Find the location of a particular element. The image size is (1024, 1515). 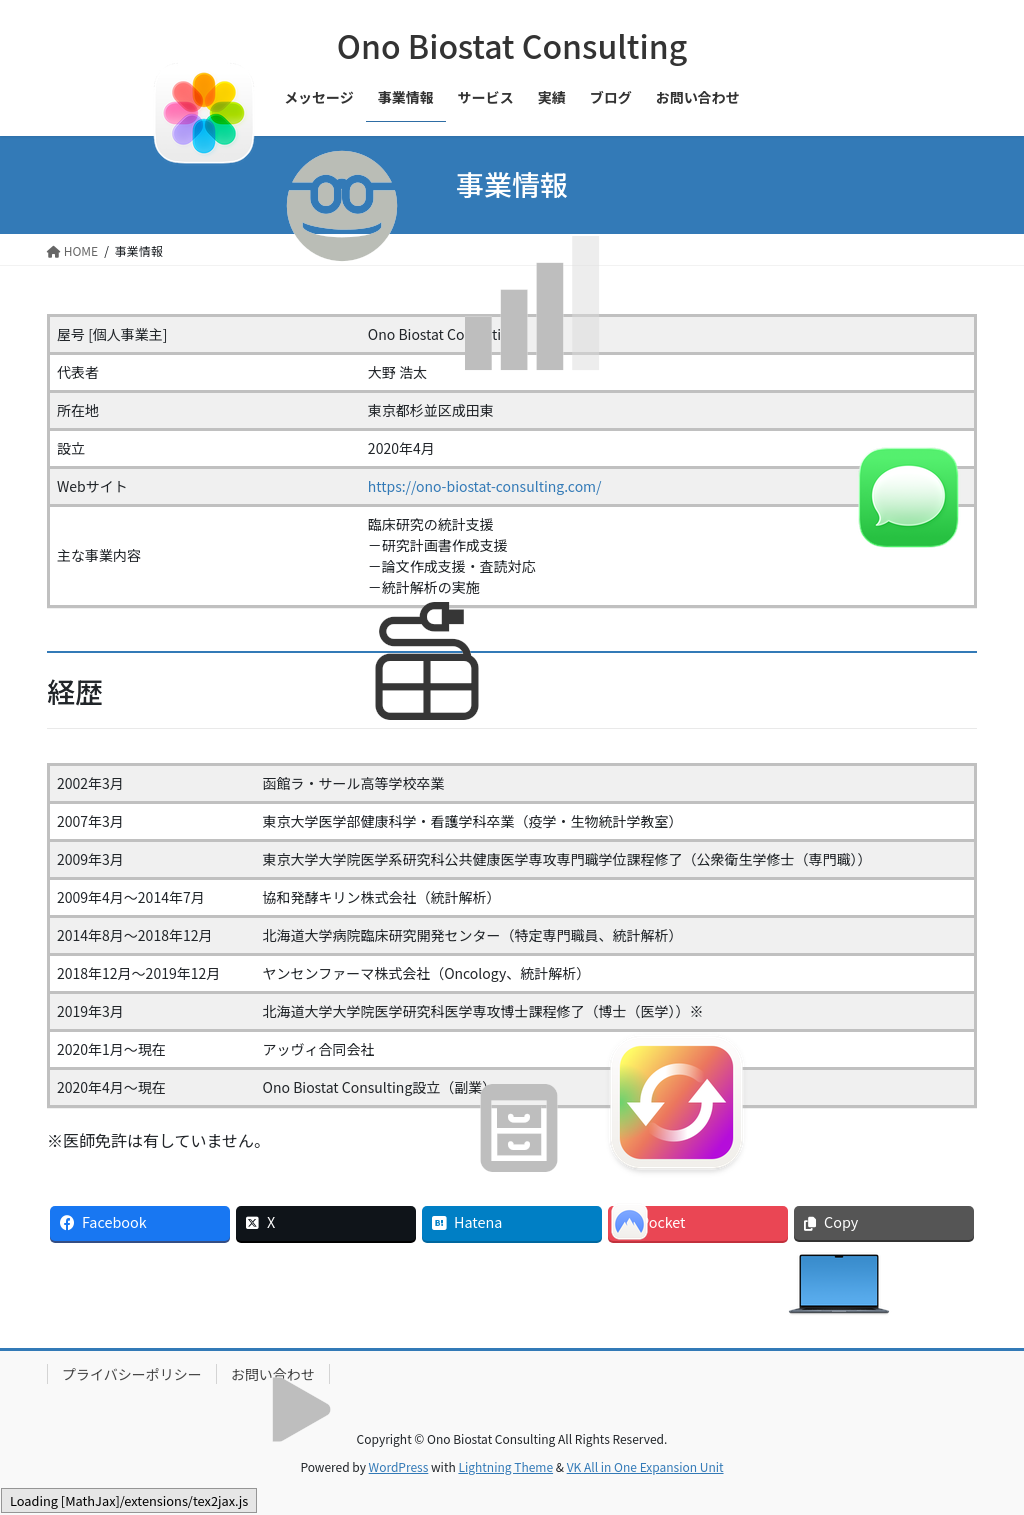

macbook air 15-inch device icon is located at coordinates (839, 1279).